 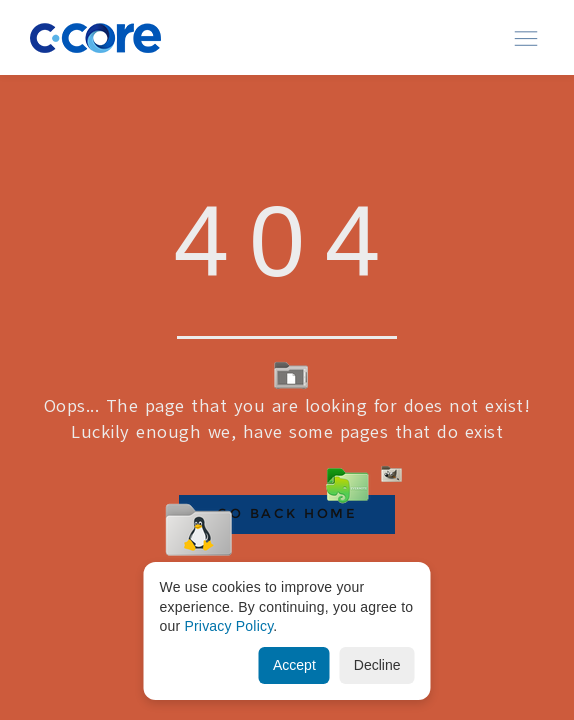 I want to click on open evernote folder, so click(x=347, y=485).